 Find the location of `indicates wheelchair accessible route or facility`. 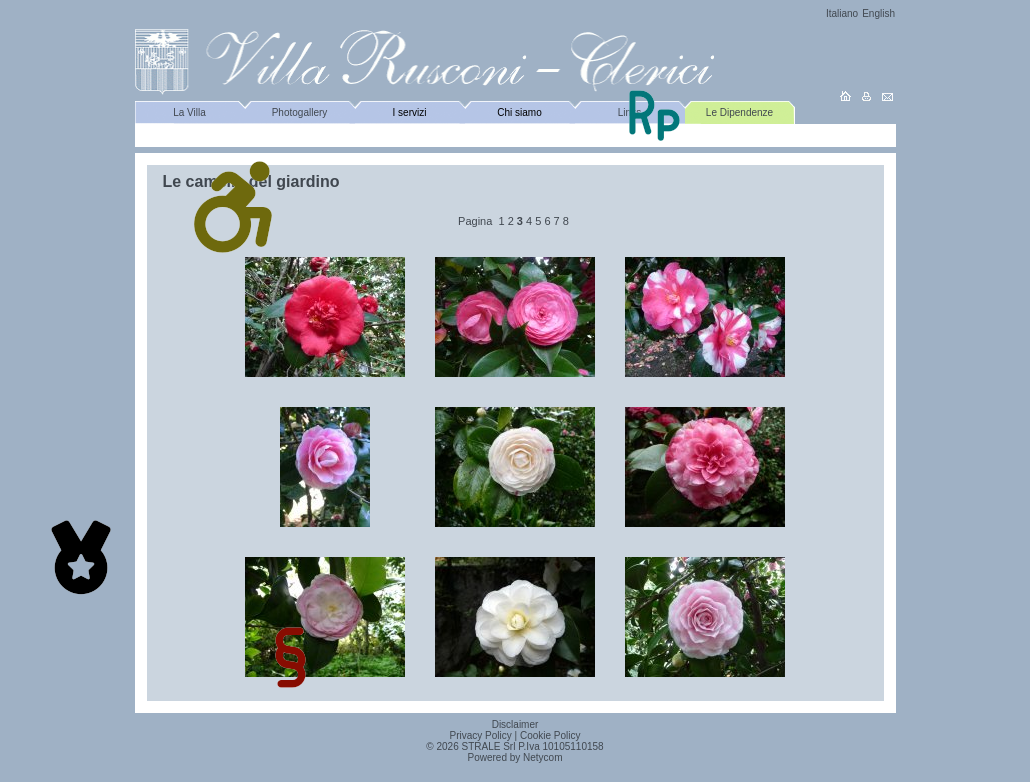

indicates wheelchair accessible route or facility is located at coordinates (234, 207).